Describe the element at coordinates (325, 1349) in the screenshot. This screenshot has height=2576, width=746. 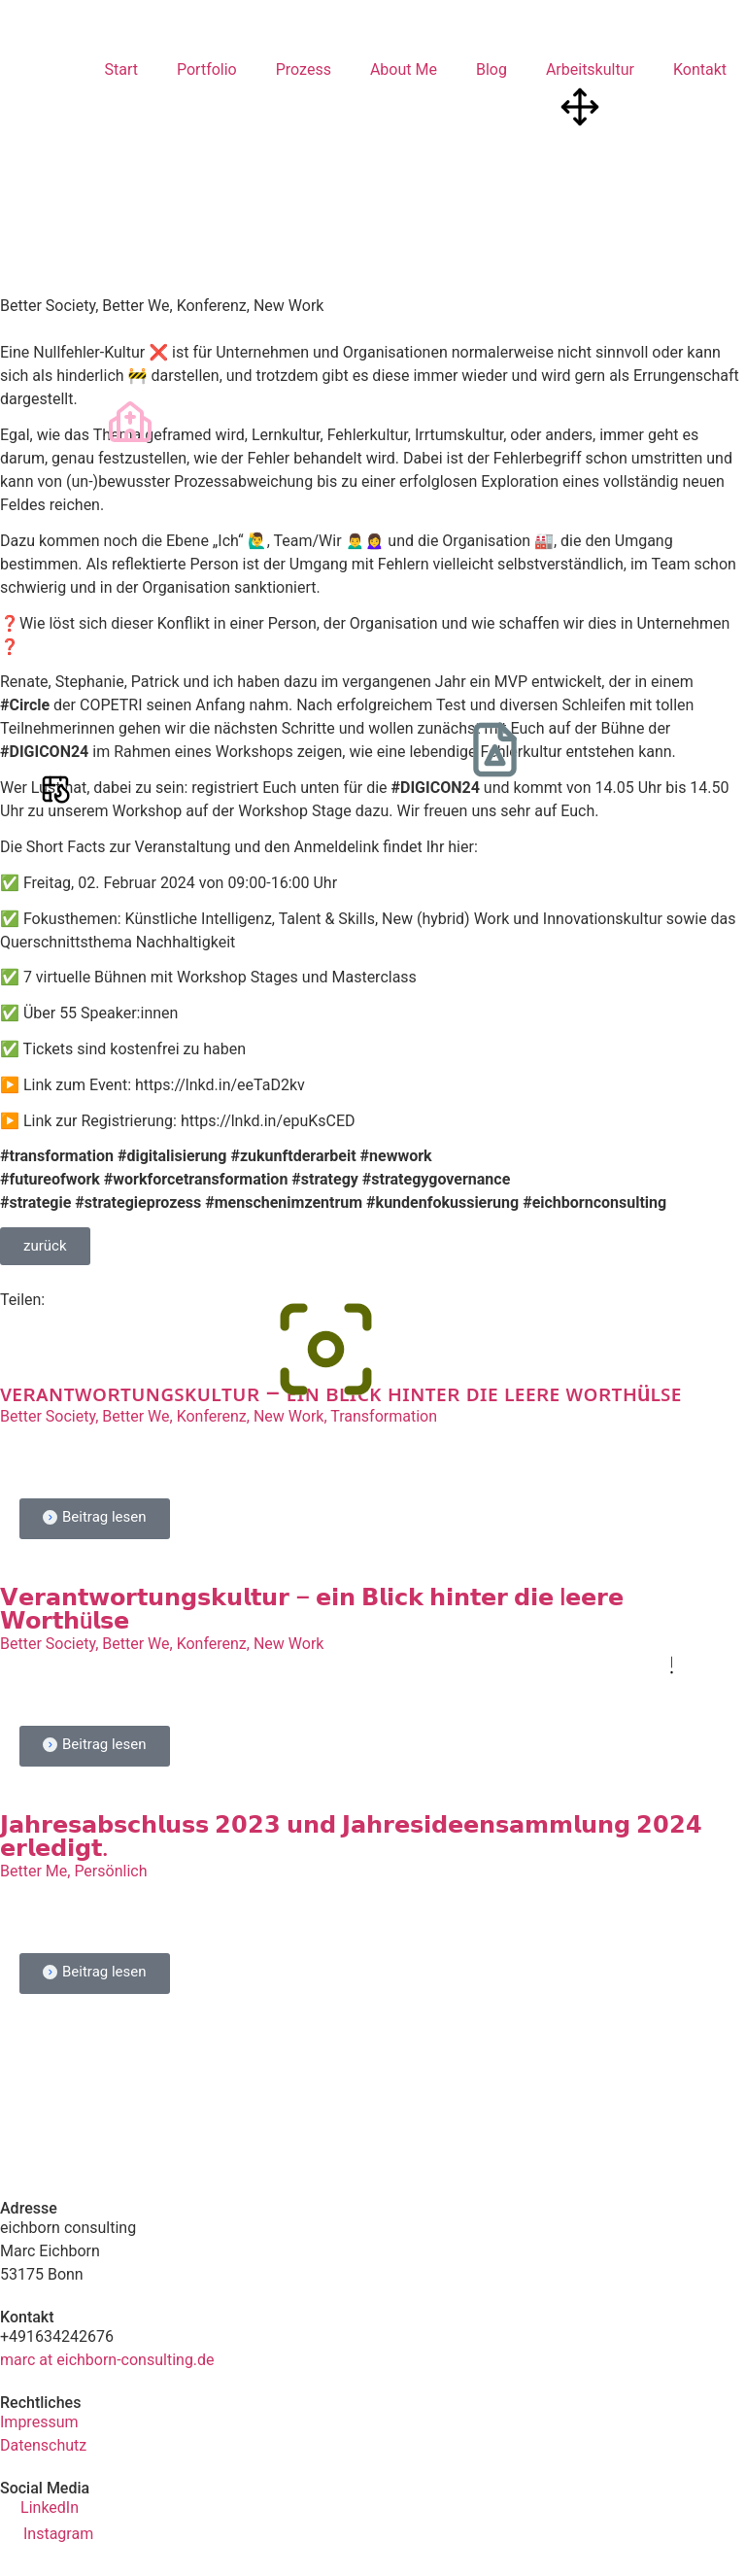
I see `focus on a specific area or element` at that location.